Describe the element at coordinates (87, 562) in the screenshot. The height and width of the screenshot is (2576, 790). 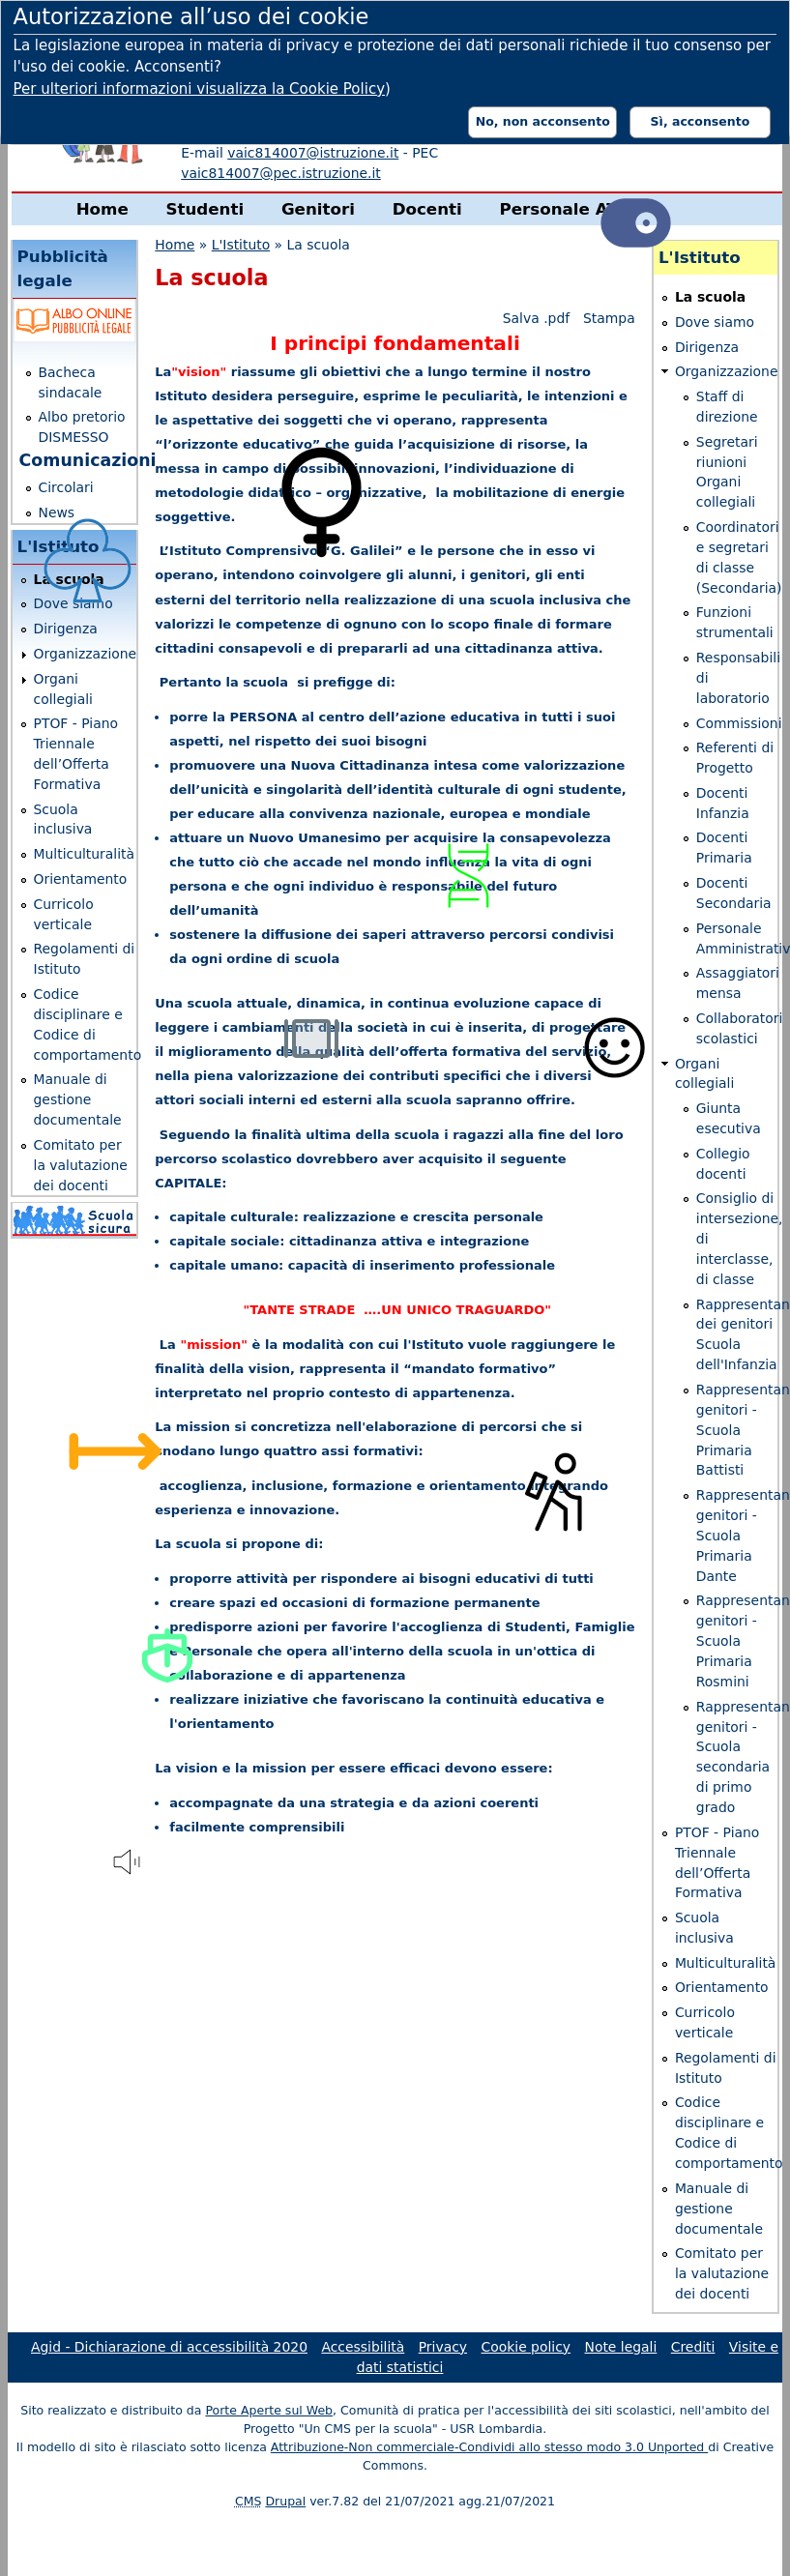
I see `club suit symbol for card games` at that location.